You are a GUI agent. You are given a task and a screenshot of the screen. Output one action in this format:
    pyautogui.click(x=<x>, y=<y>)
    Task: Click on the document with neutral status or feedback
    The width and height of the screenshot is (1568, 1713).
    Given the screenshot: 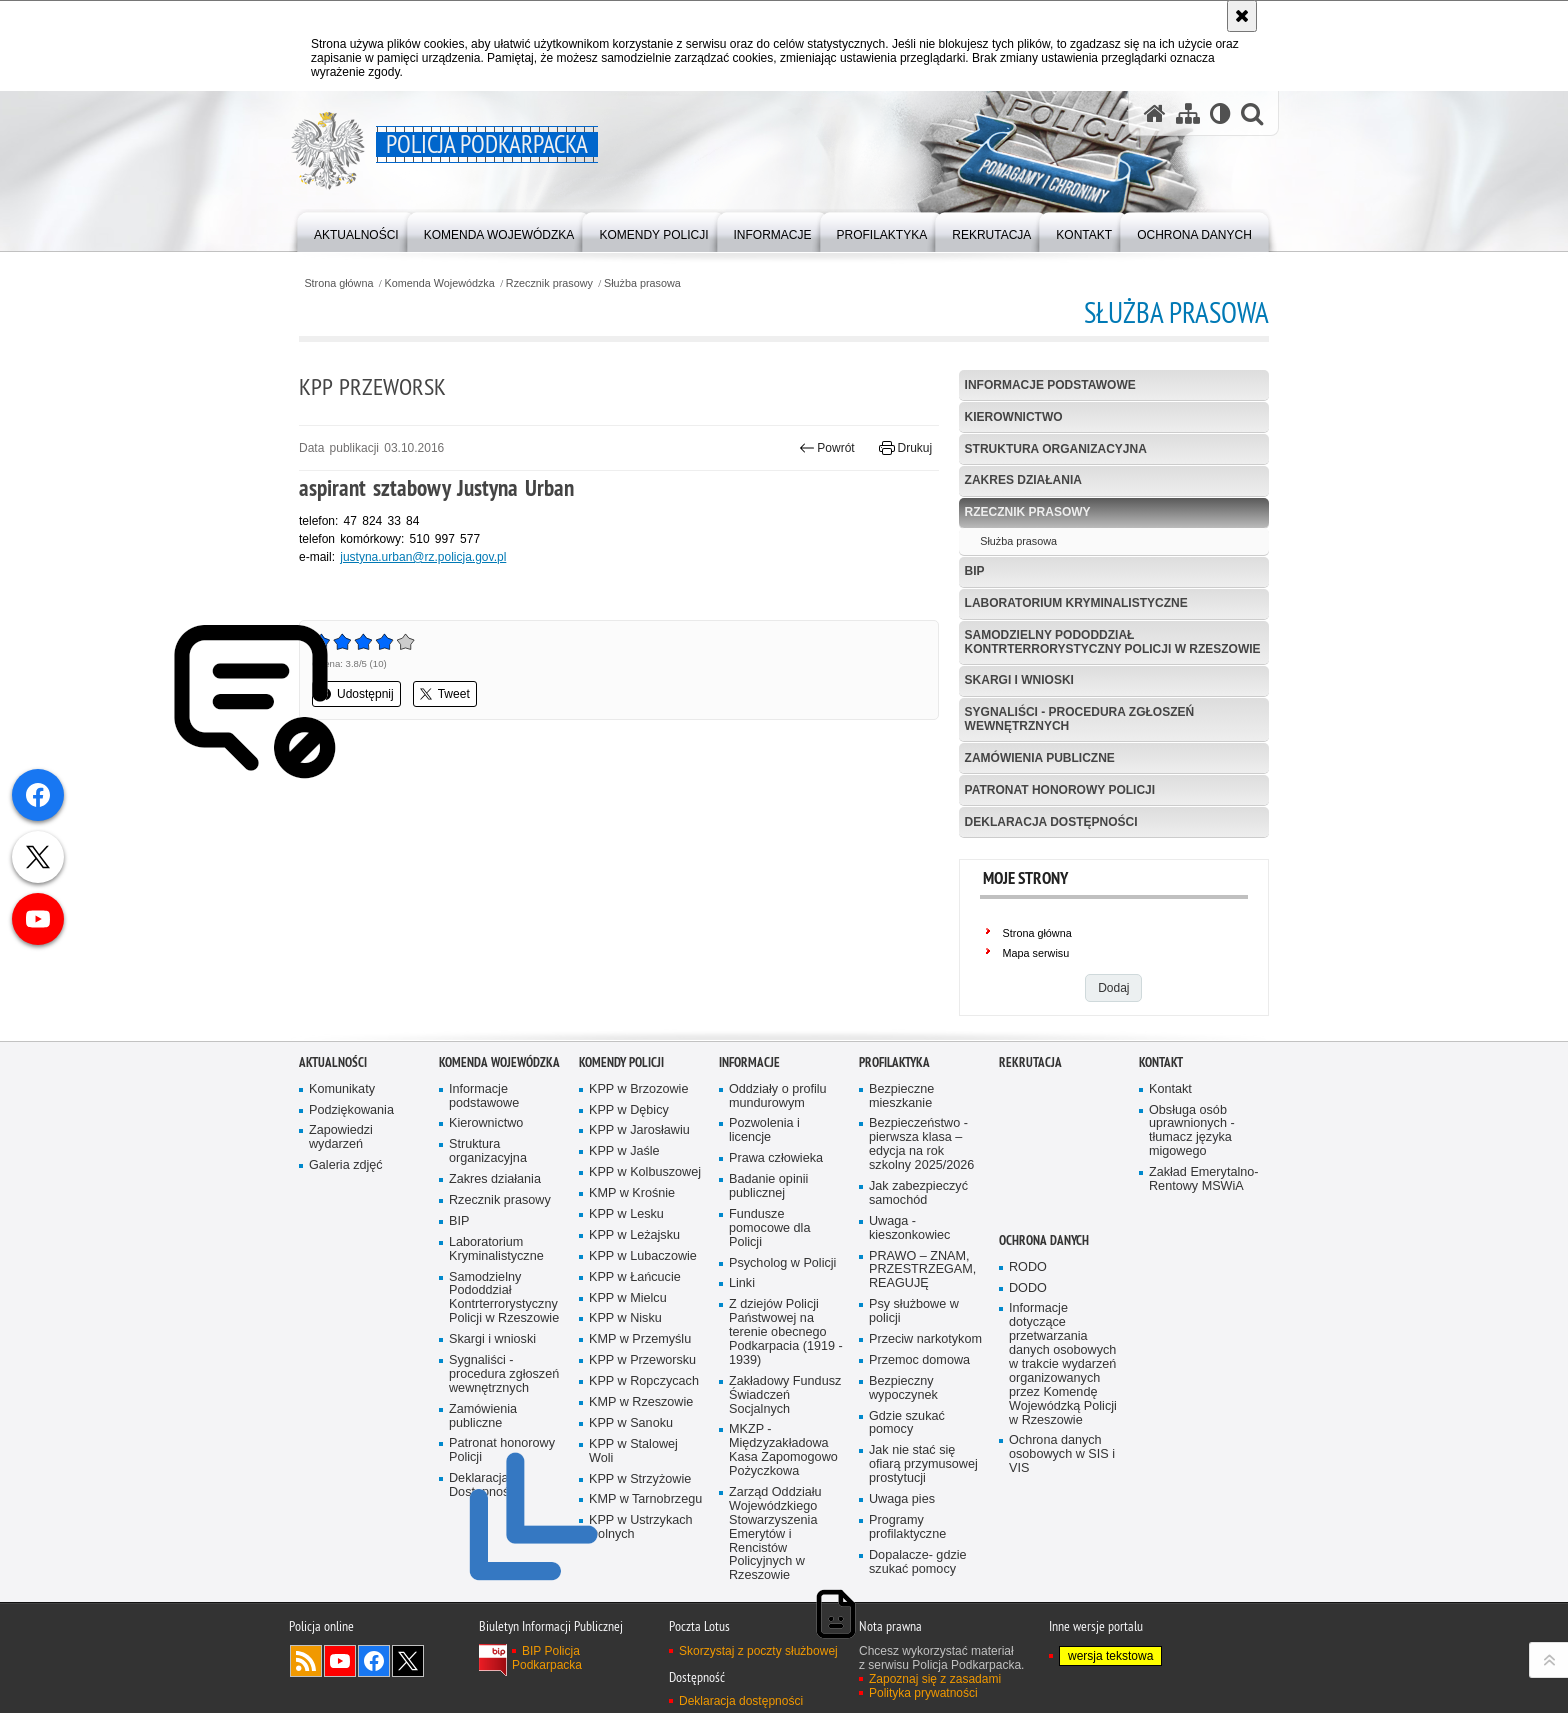 What is the action you would take?
    pyautogui.click(x=836, y=1614)
    